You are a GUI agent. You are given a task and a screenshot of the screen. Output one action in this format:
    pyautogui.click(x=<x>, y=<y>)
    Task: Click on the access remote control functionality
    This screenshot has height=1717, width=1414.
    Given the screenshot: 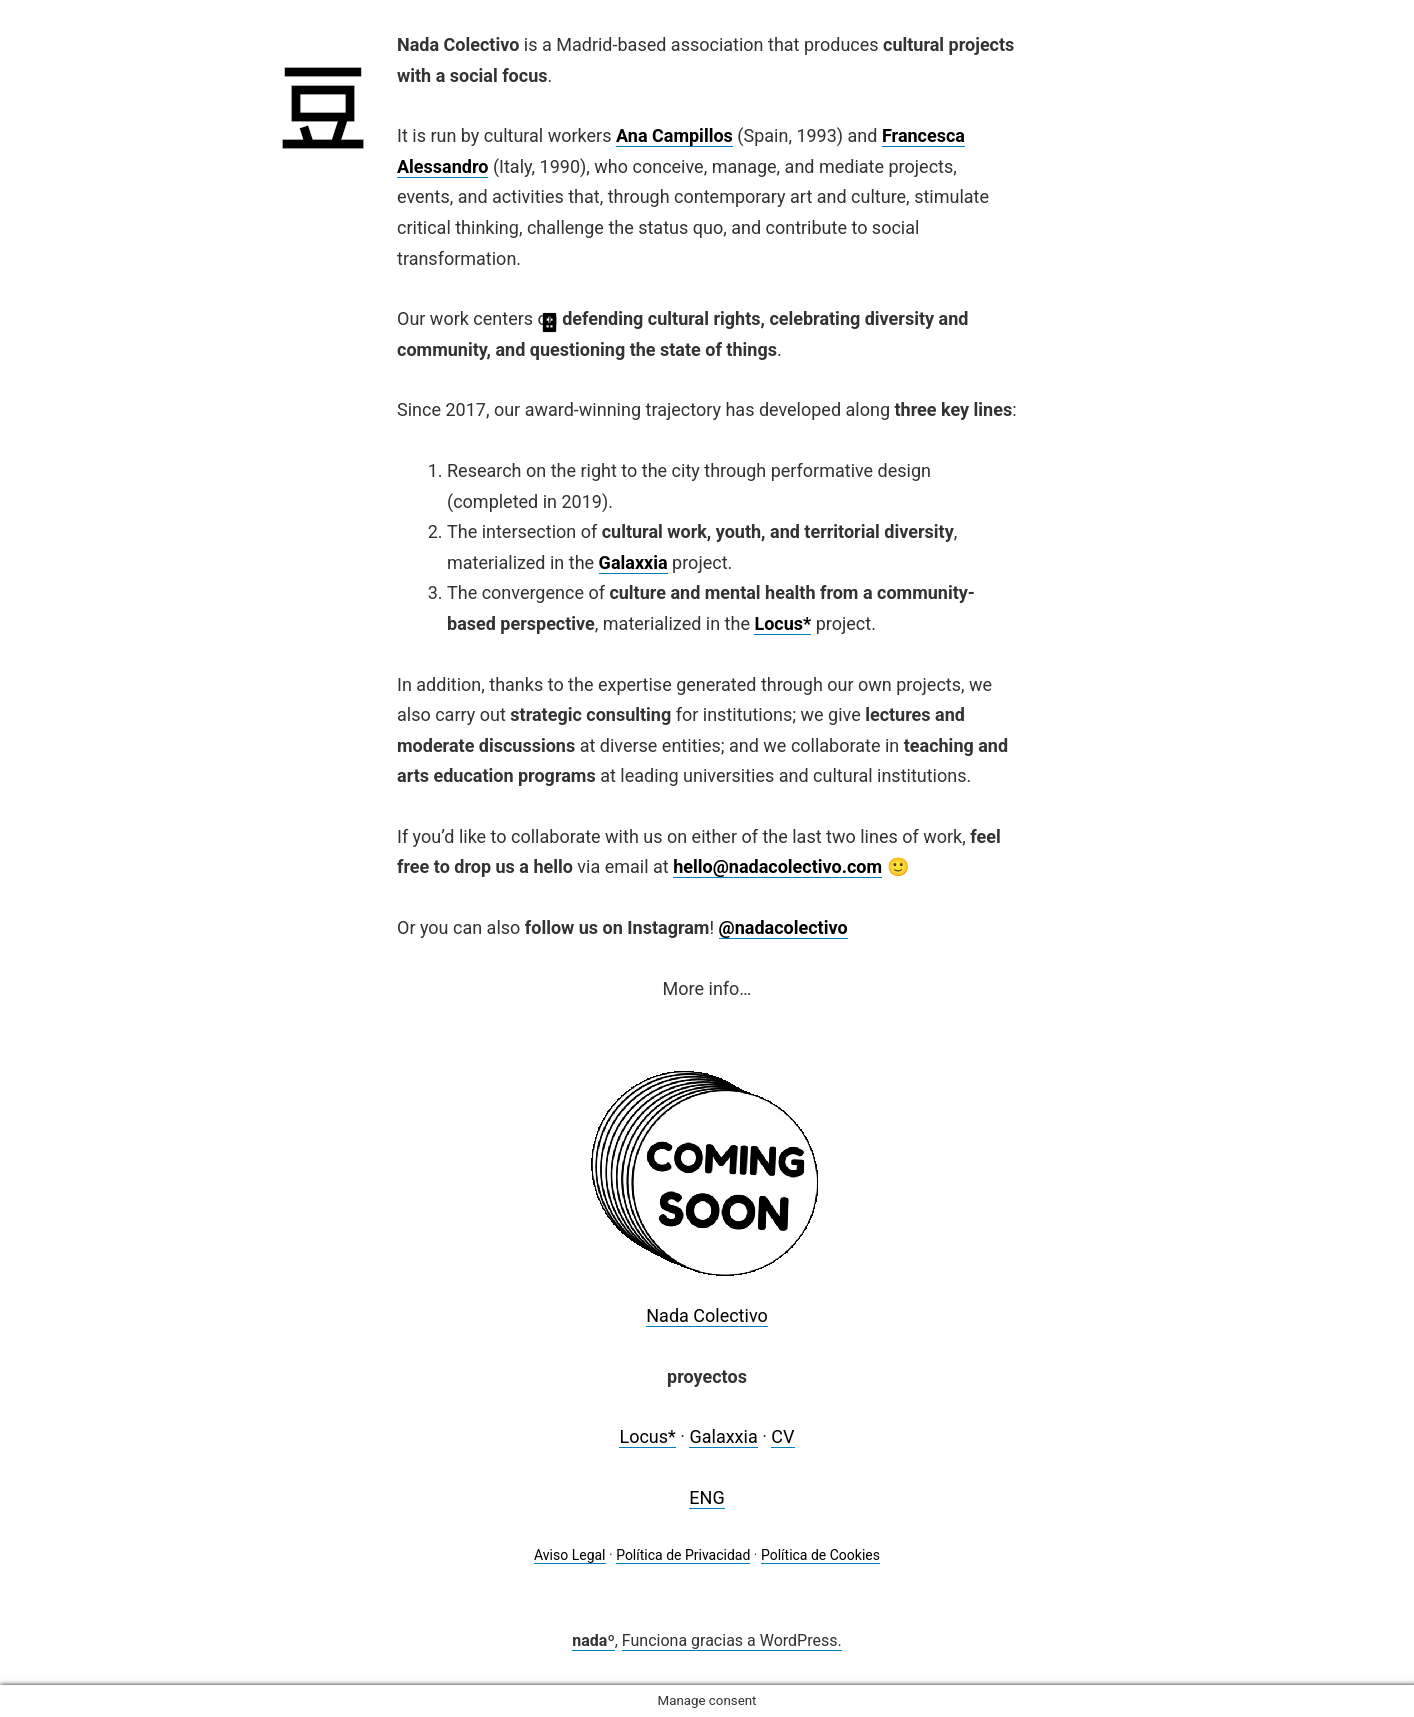 What is the action you would take?
    pyautogui.click(x=549, y=322)
    